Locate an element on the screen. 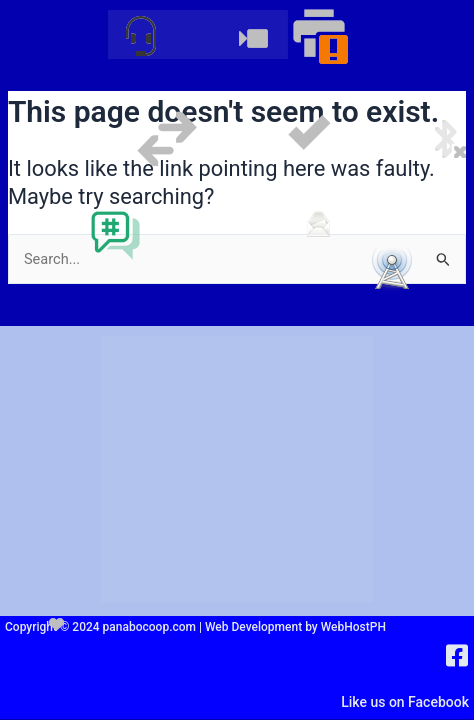 This screenshot has width=474, height=720. indicates a printer warning or issue is located at coordinates (319, 35).